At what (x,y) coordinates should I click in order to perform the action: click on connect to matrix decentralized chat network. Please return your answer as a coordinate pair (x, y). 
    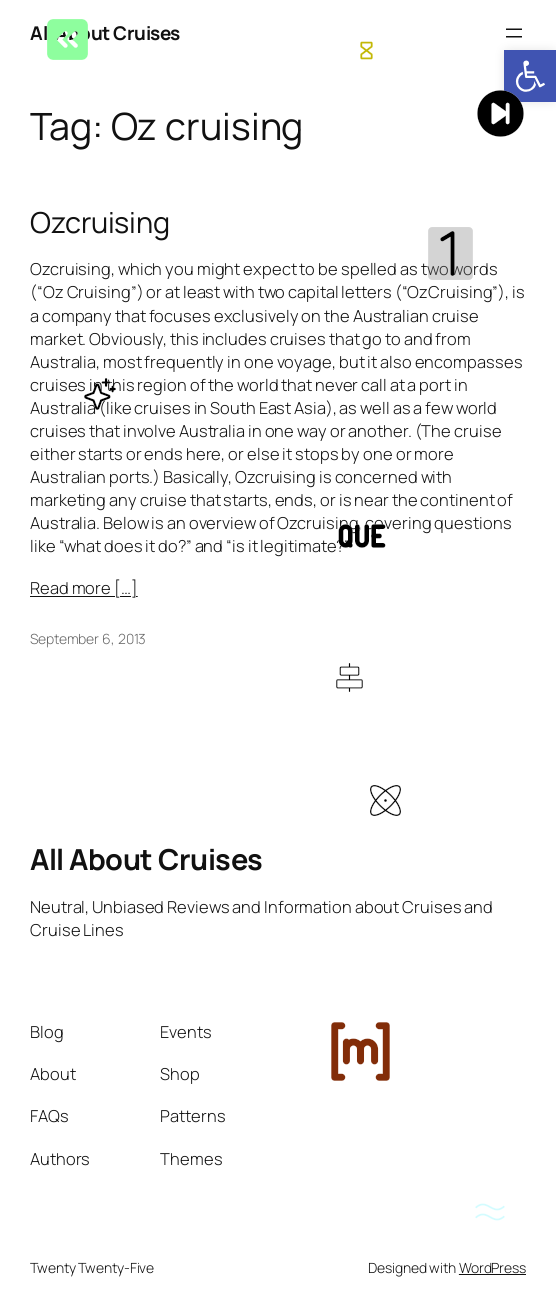
    Looking at the image, I should click on (360, 1051).